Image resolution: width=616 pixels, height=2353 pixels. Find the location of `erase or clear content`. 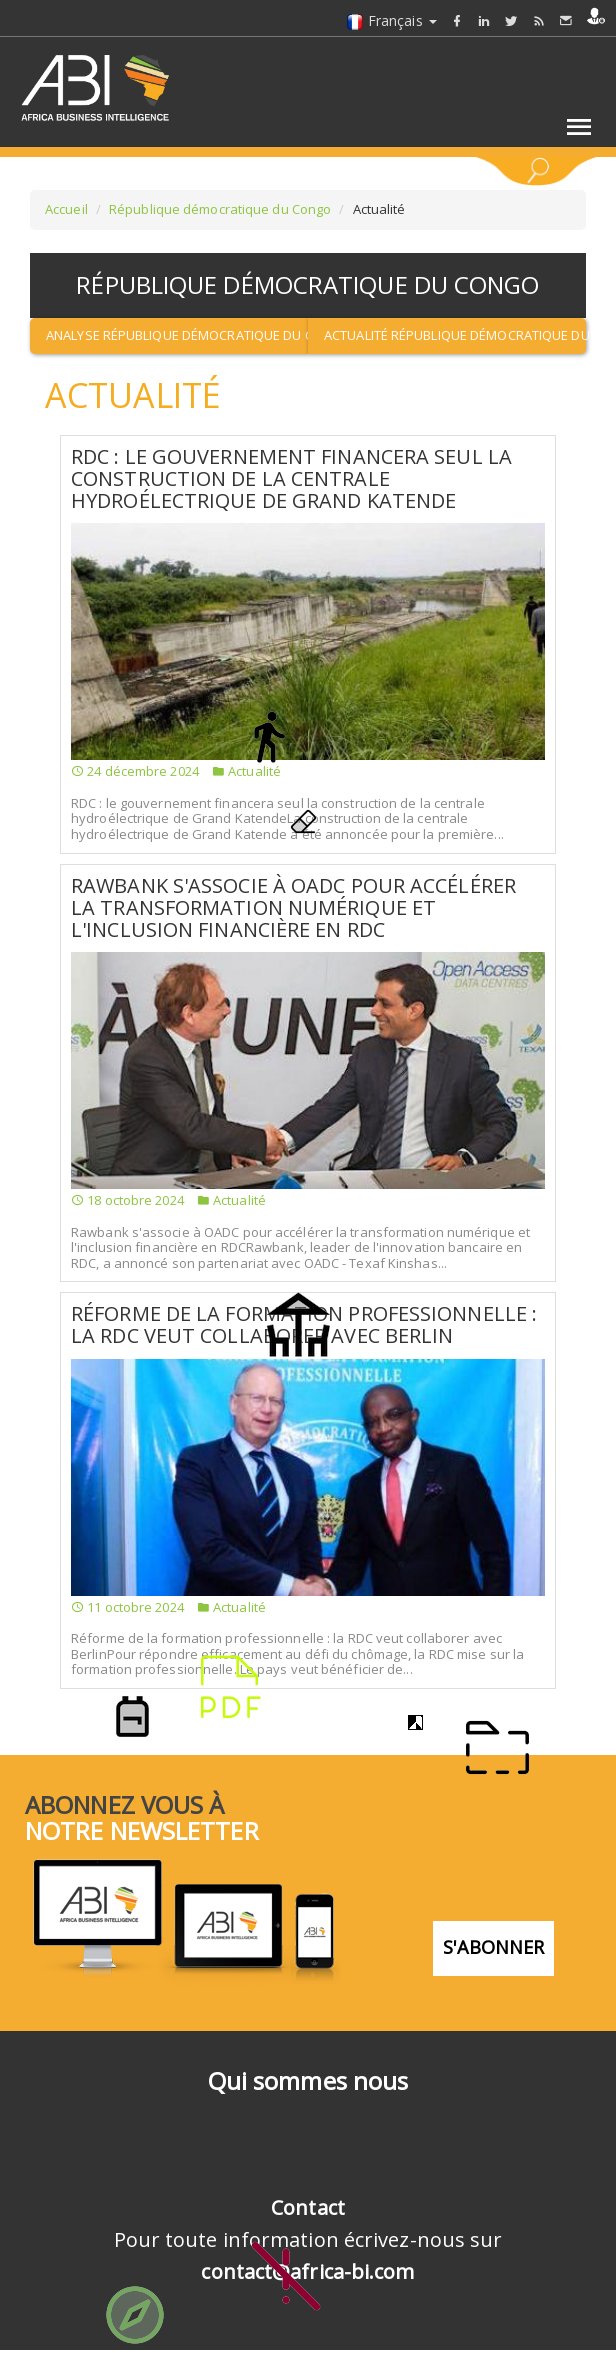

erase or clear content is located at coordinates (303, 821).